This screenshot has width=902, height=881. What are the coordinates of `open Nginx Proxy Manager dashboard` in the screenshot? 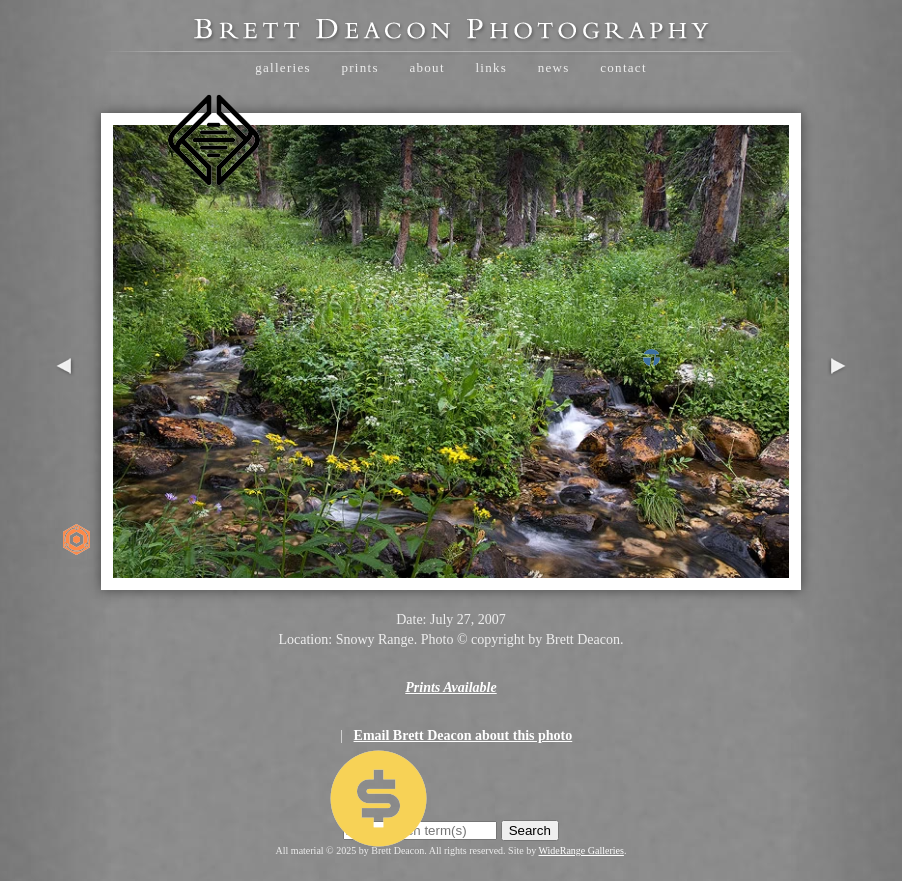 It's located at (76, 539).